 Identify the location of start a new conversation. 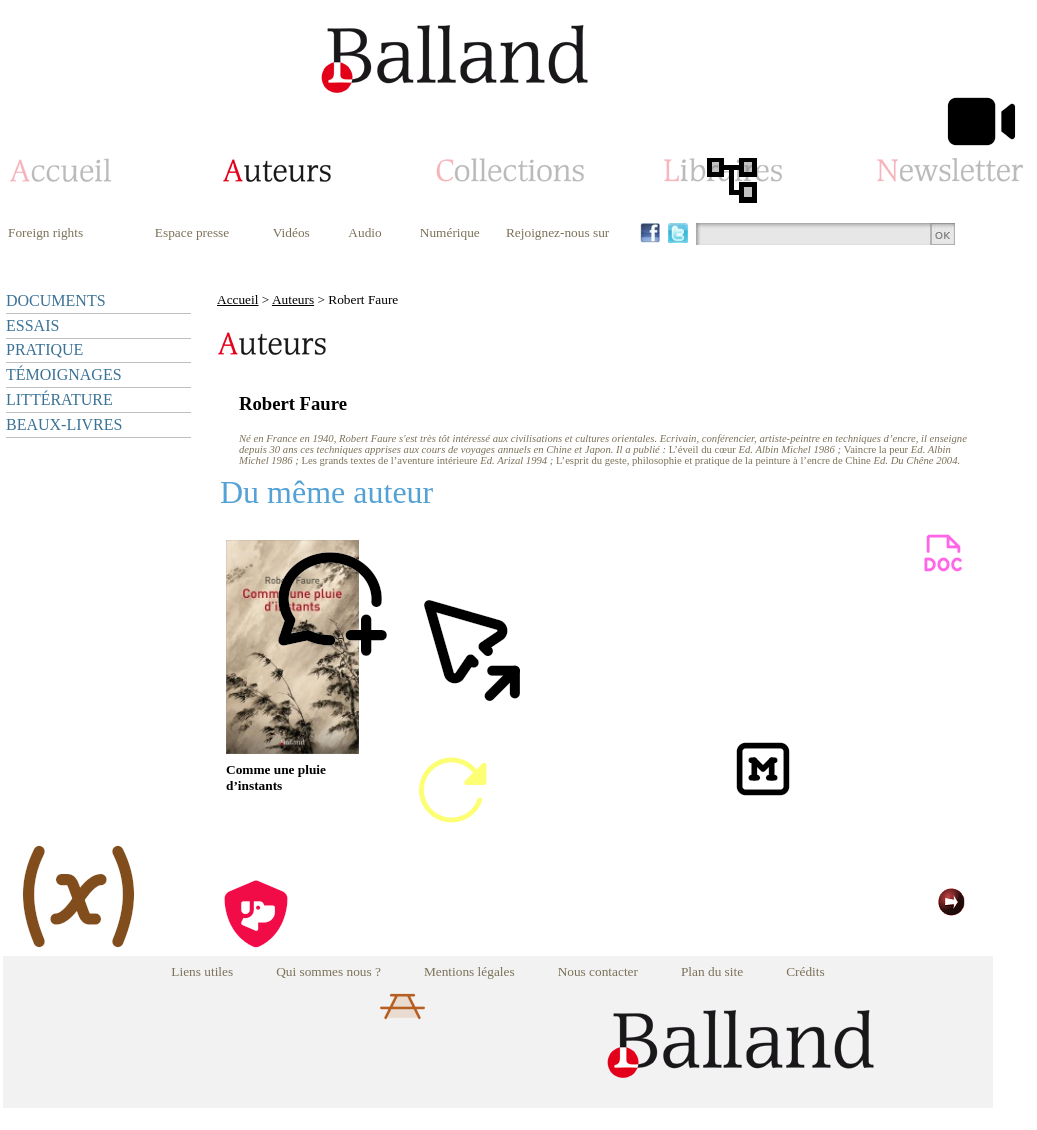
(330, 599).